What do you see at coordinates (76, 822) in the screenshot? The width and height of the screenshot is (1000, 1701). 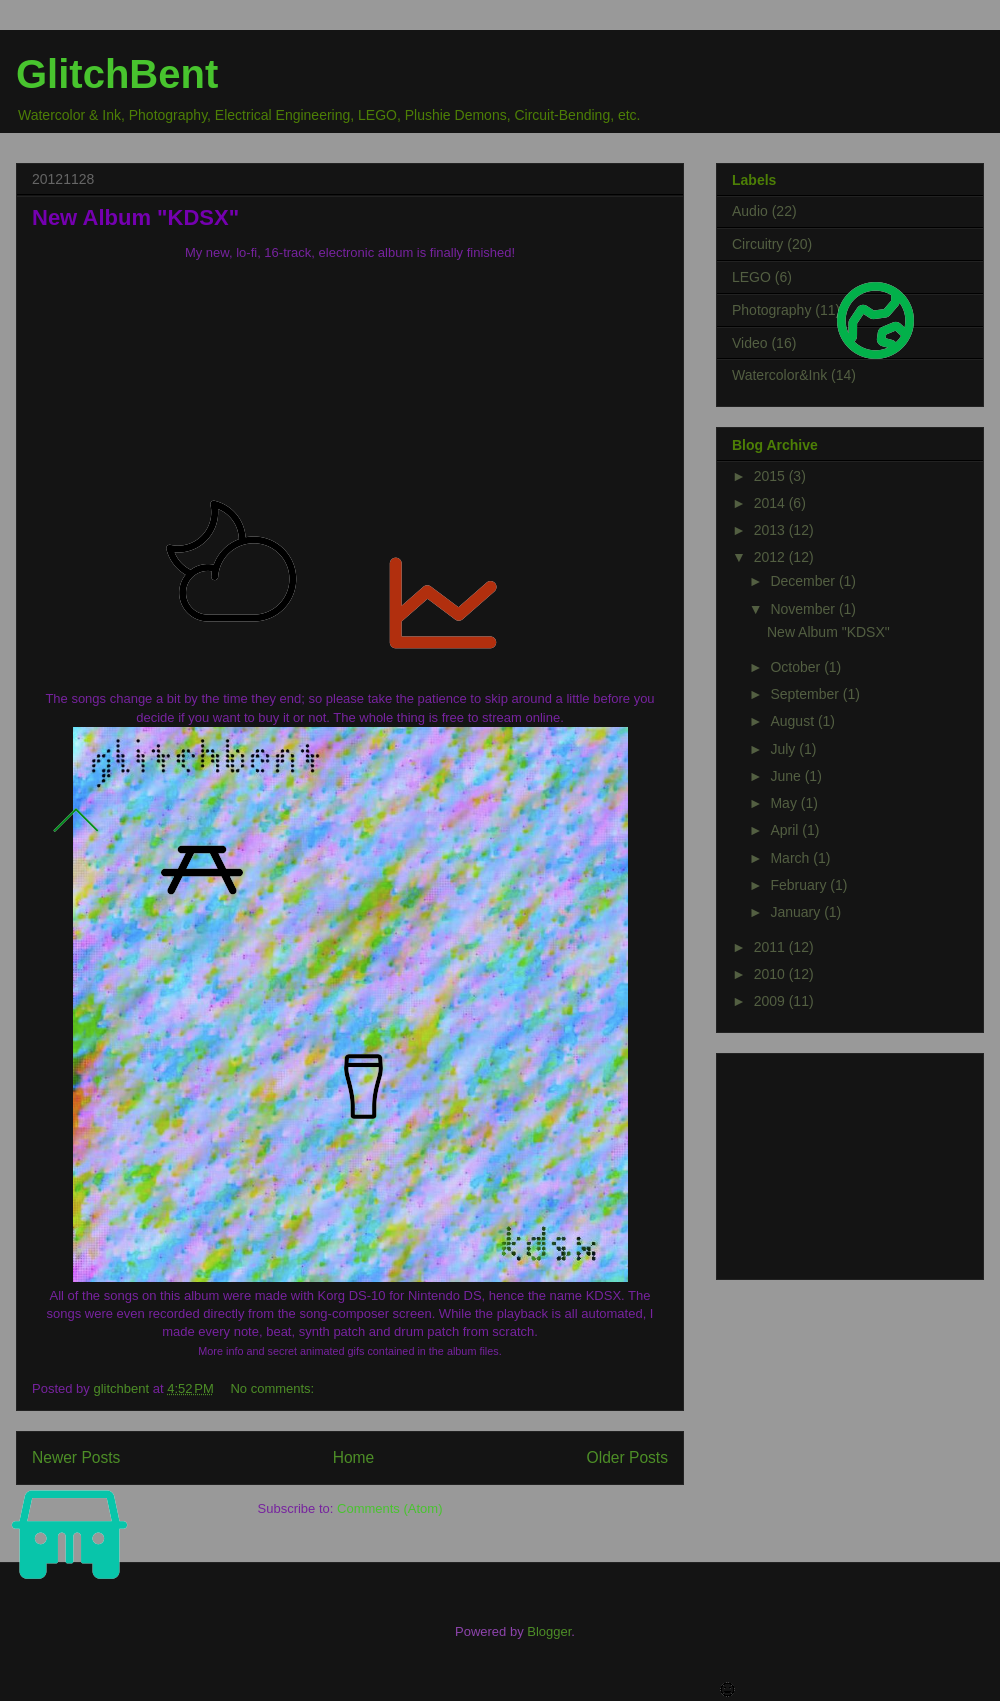 I see `collapse an expanded section` at bounding box center [76, 822].